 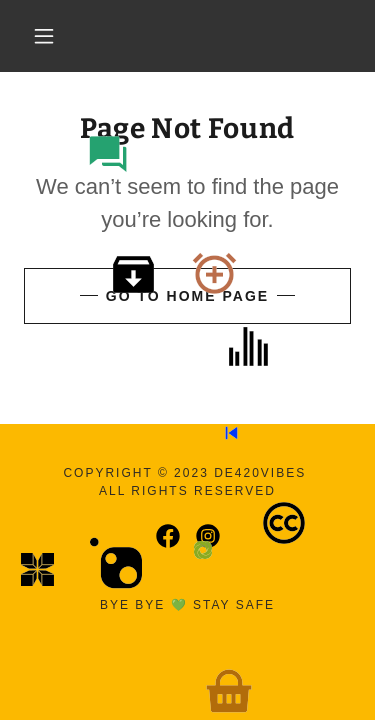 I want to click on view your shopping basket, so click(x=229, y=692).